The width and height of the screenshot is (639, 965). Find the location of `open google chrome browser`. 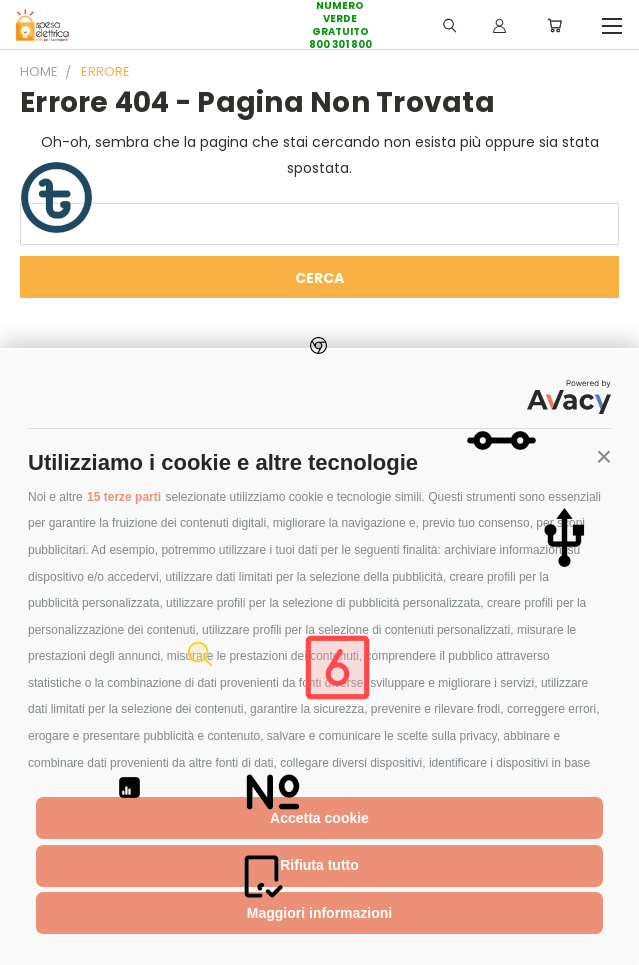

open google chrome browser is located at coordinates (318, 345).